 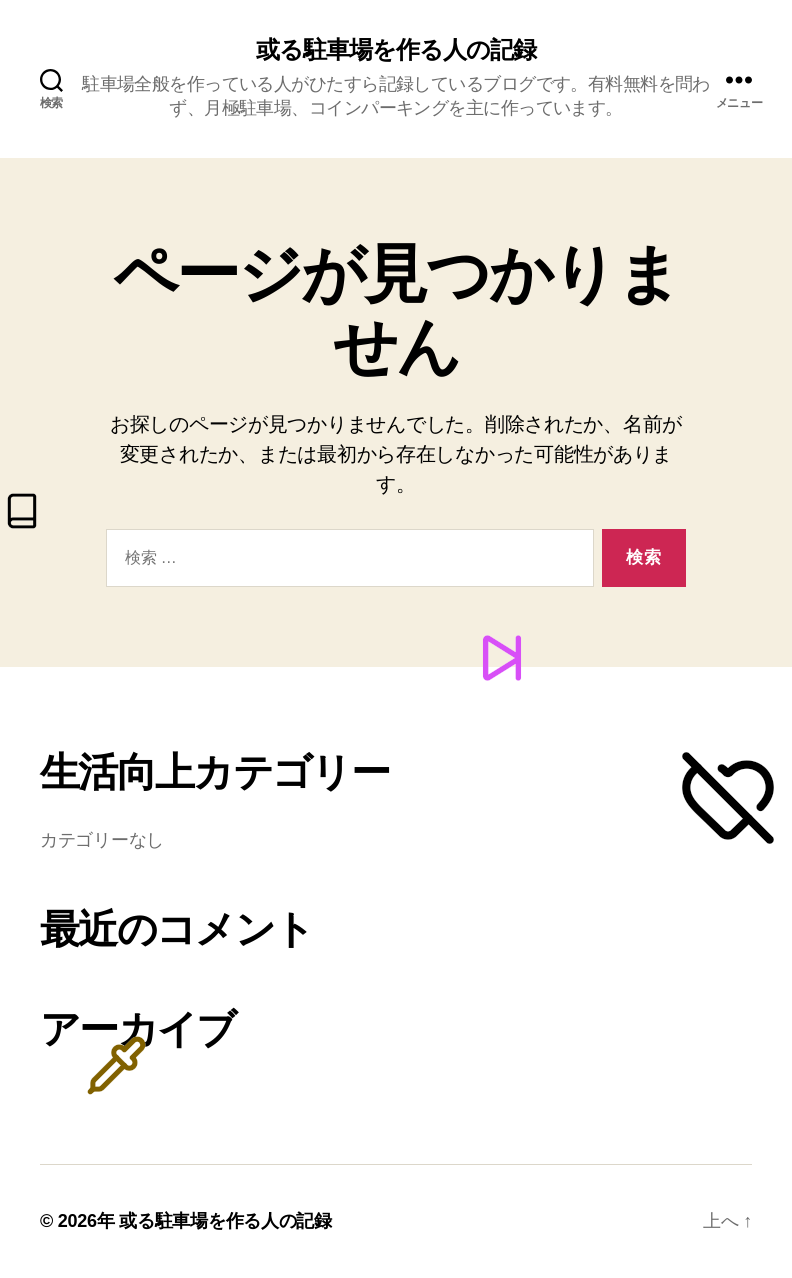 I want to click on skip to the next track or video, so click(x=502, y=658).